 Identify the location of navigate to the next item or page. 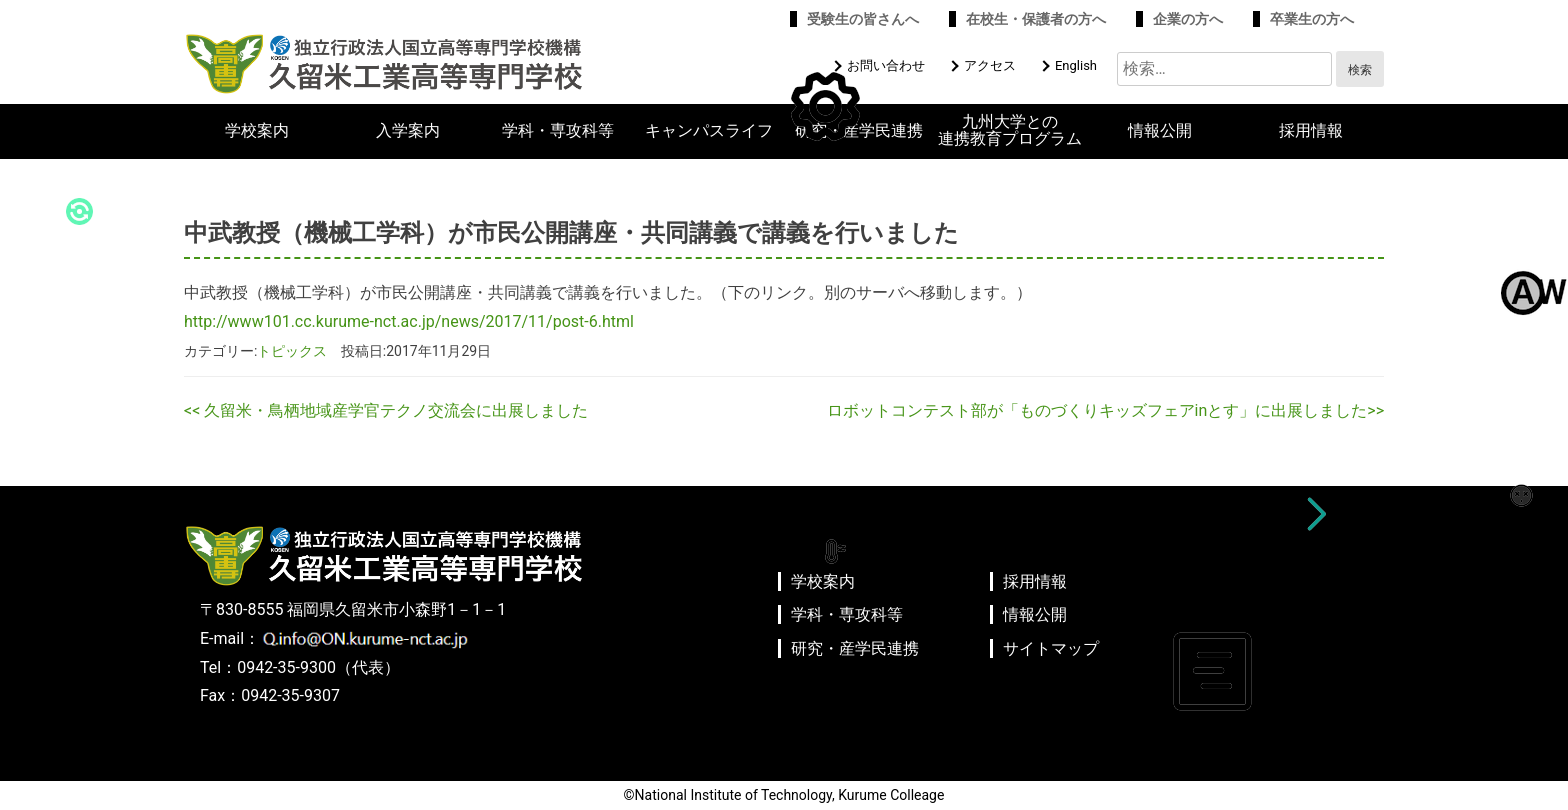
(1316, 514).